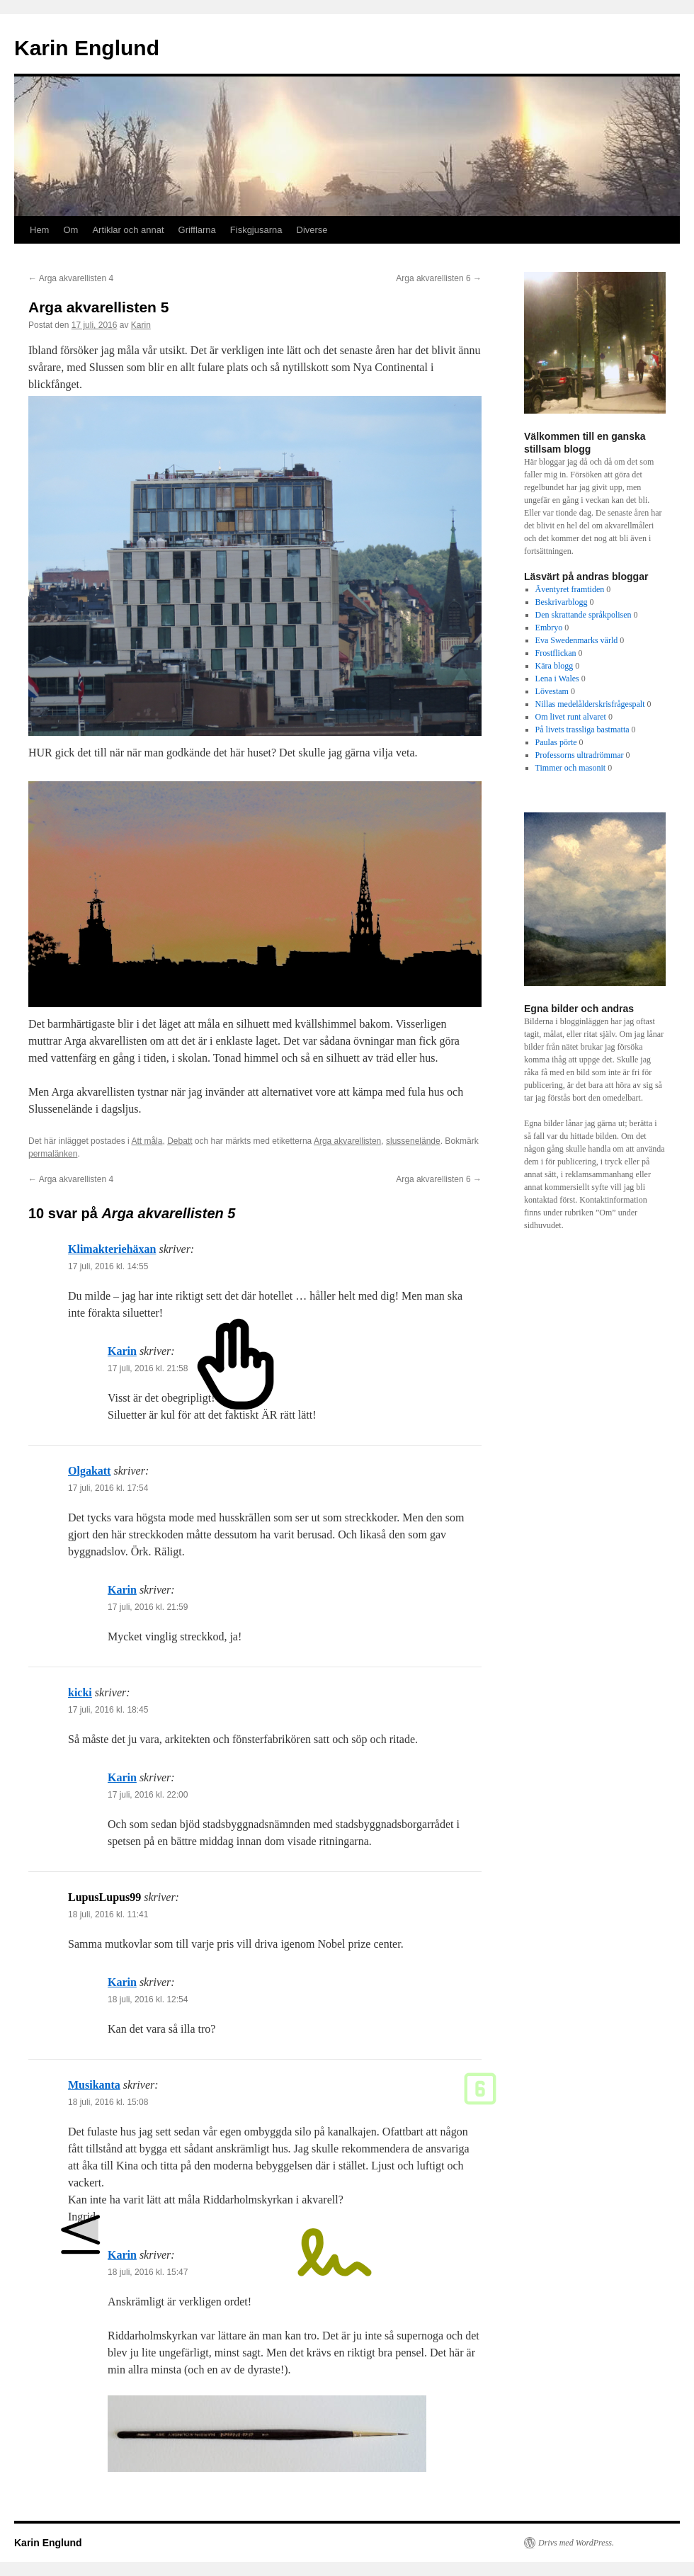 The width and height of the screenshot is (694, 2576). Describe the element at coordinates (237, 1364) in the screenshot. I see `two-finger gesture control` at that location.